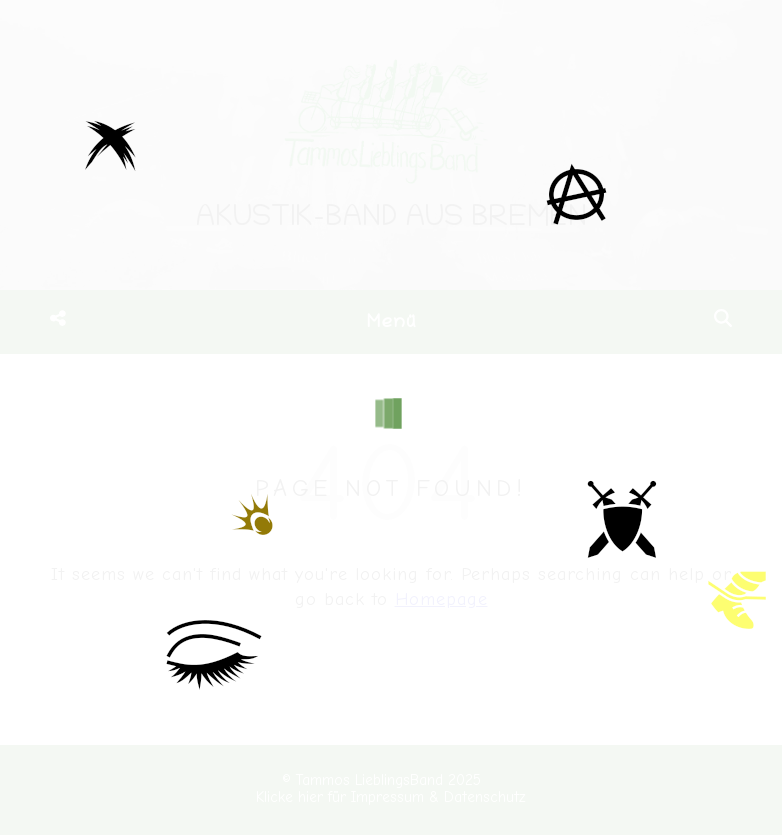 This screenshot has width=782, height=835. Describe the element at coordinates (252, 514) in the screenshot. I see `hypersonic melon power-up or special ability` at that location.